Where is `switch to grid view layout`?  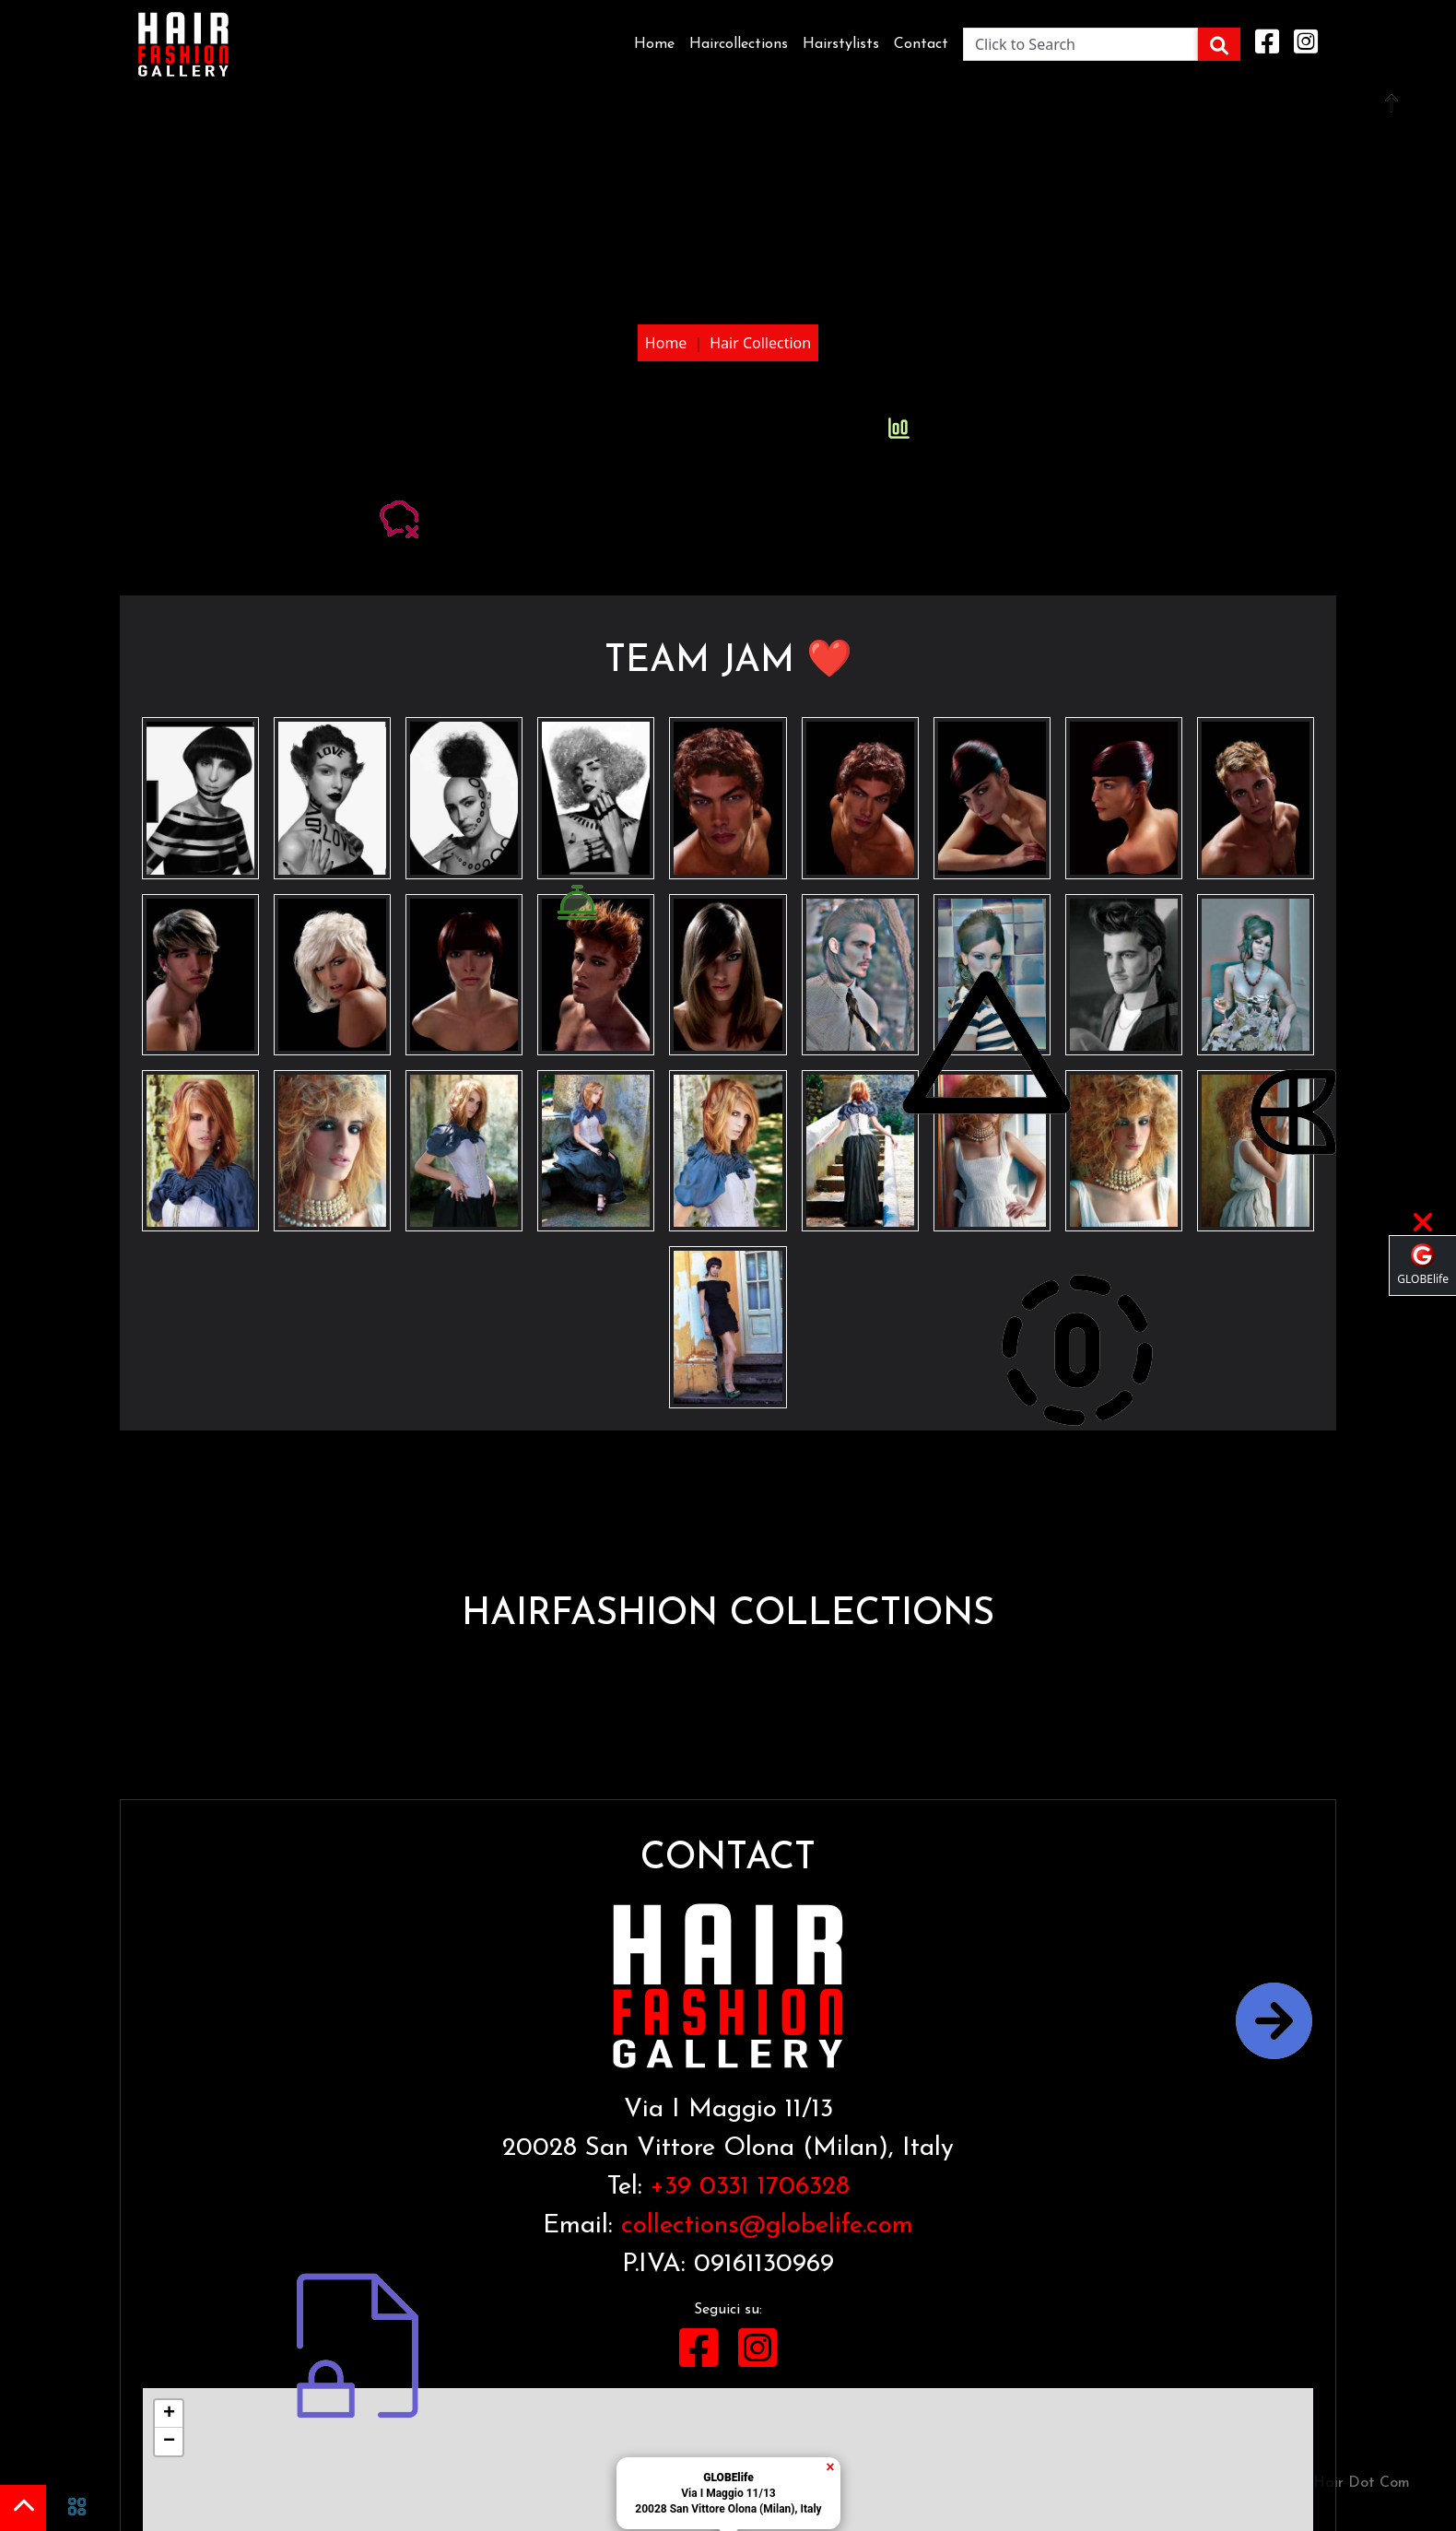
switch to grid view layout is located at coordinates (76, 2506).